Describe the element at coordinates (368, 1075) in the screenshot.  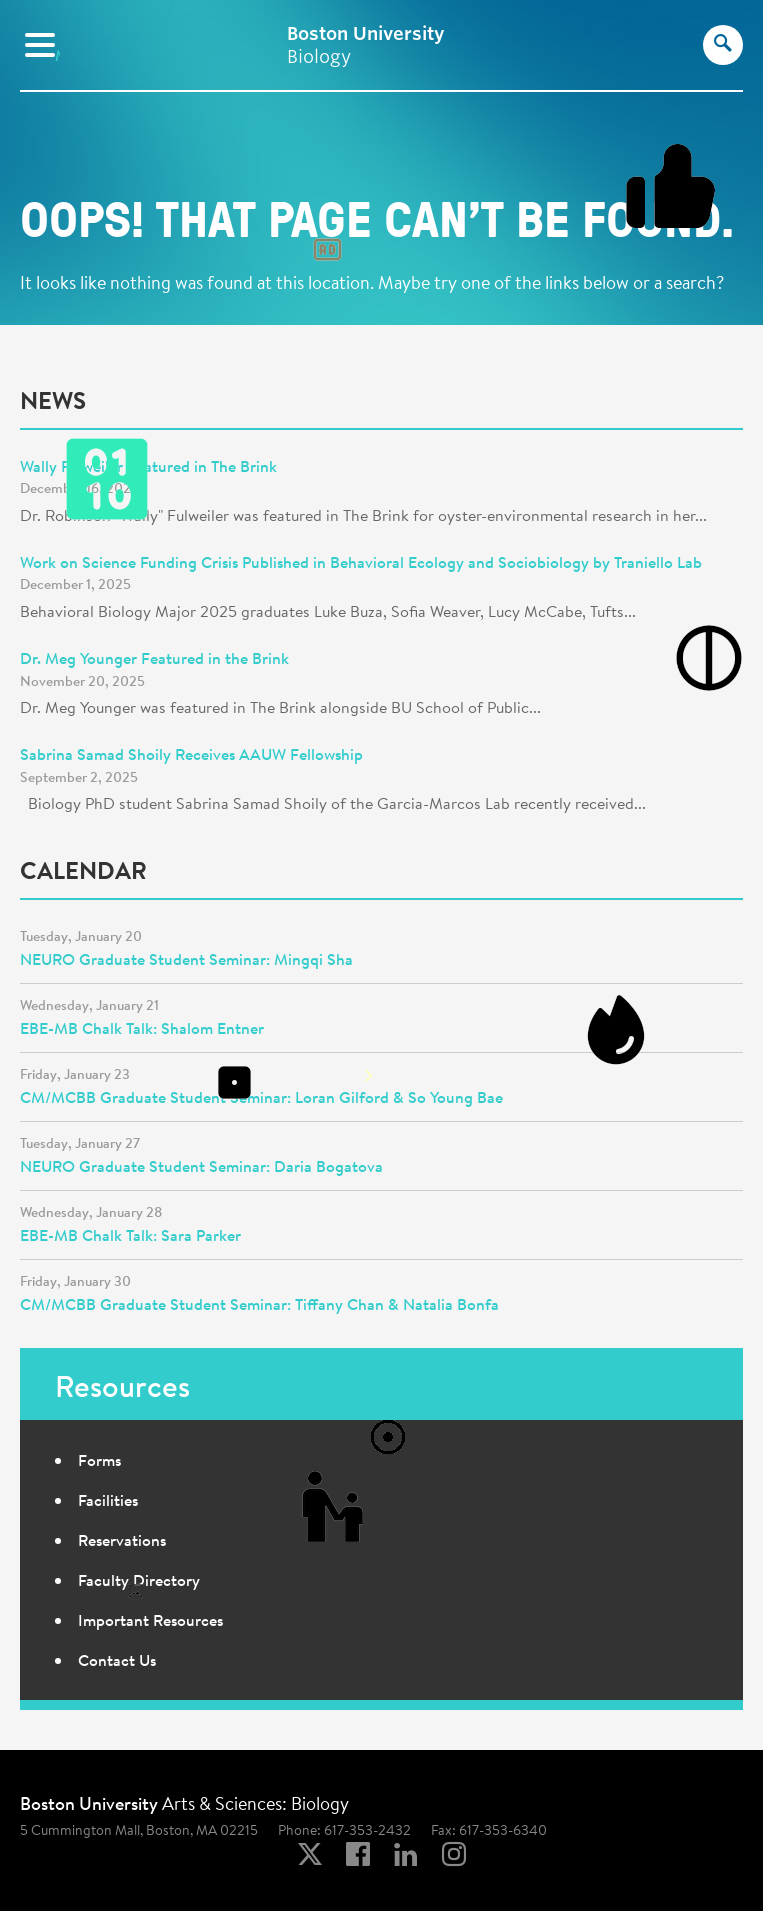
I see `navigate to the next item or screen` at that location.